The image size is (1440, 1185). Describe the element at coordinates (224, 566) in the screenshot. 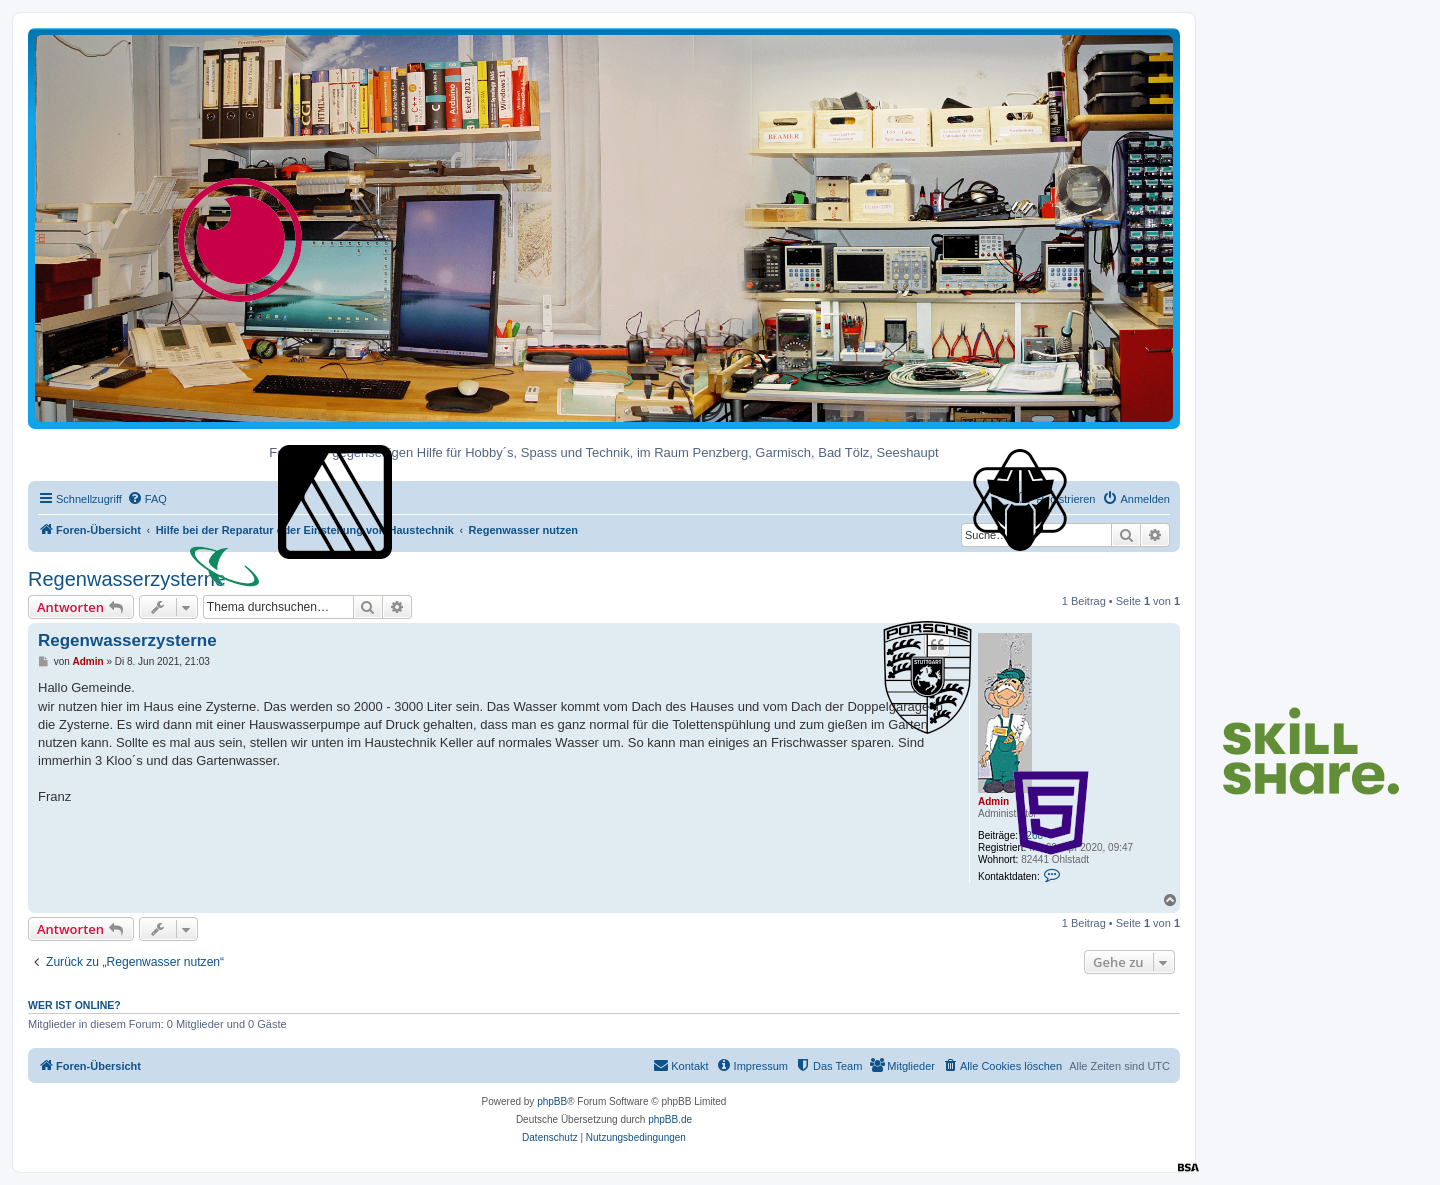

I see `saturn brand logo` at that location.